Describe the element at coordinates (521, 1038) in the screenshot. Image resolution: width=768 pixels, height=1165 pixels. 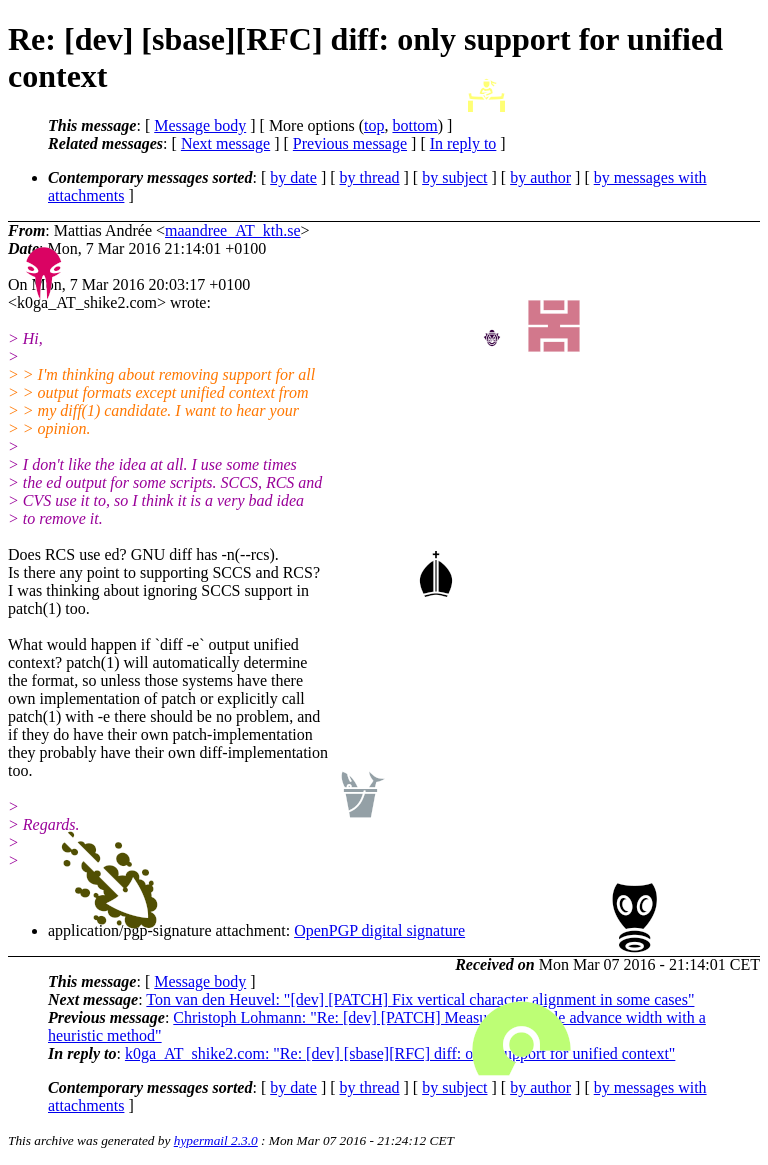
I see `access player armor or equipment settings` at that location.